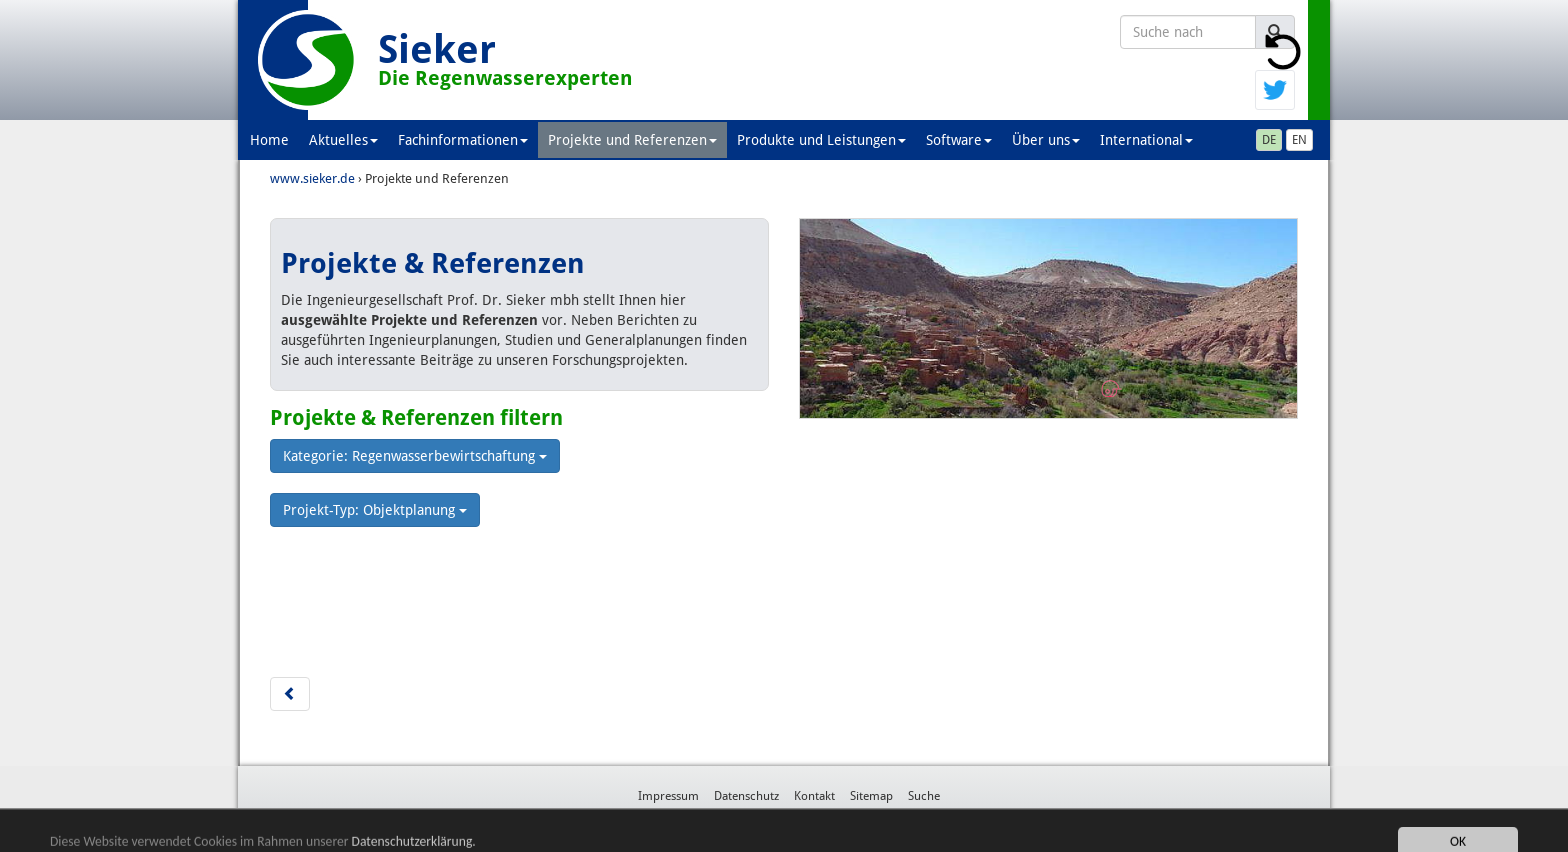  What do you see at coordinates (1111, 389) in the screenshot?
I see `view baseball or sports content` at bounding box center [1111, 389].